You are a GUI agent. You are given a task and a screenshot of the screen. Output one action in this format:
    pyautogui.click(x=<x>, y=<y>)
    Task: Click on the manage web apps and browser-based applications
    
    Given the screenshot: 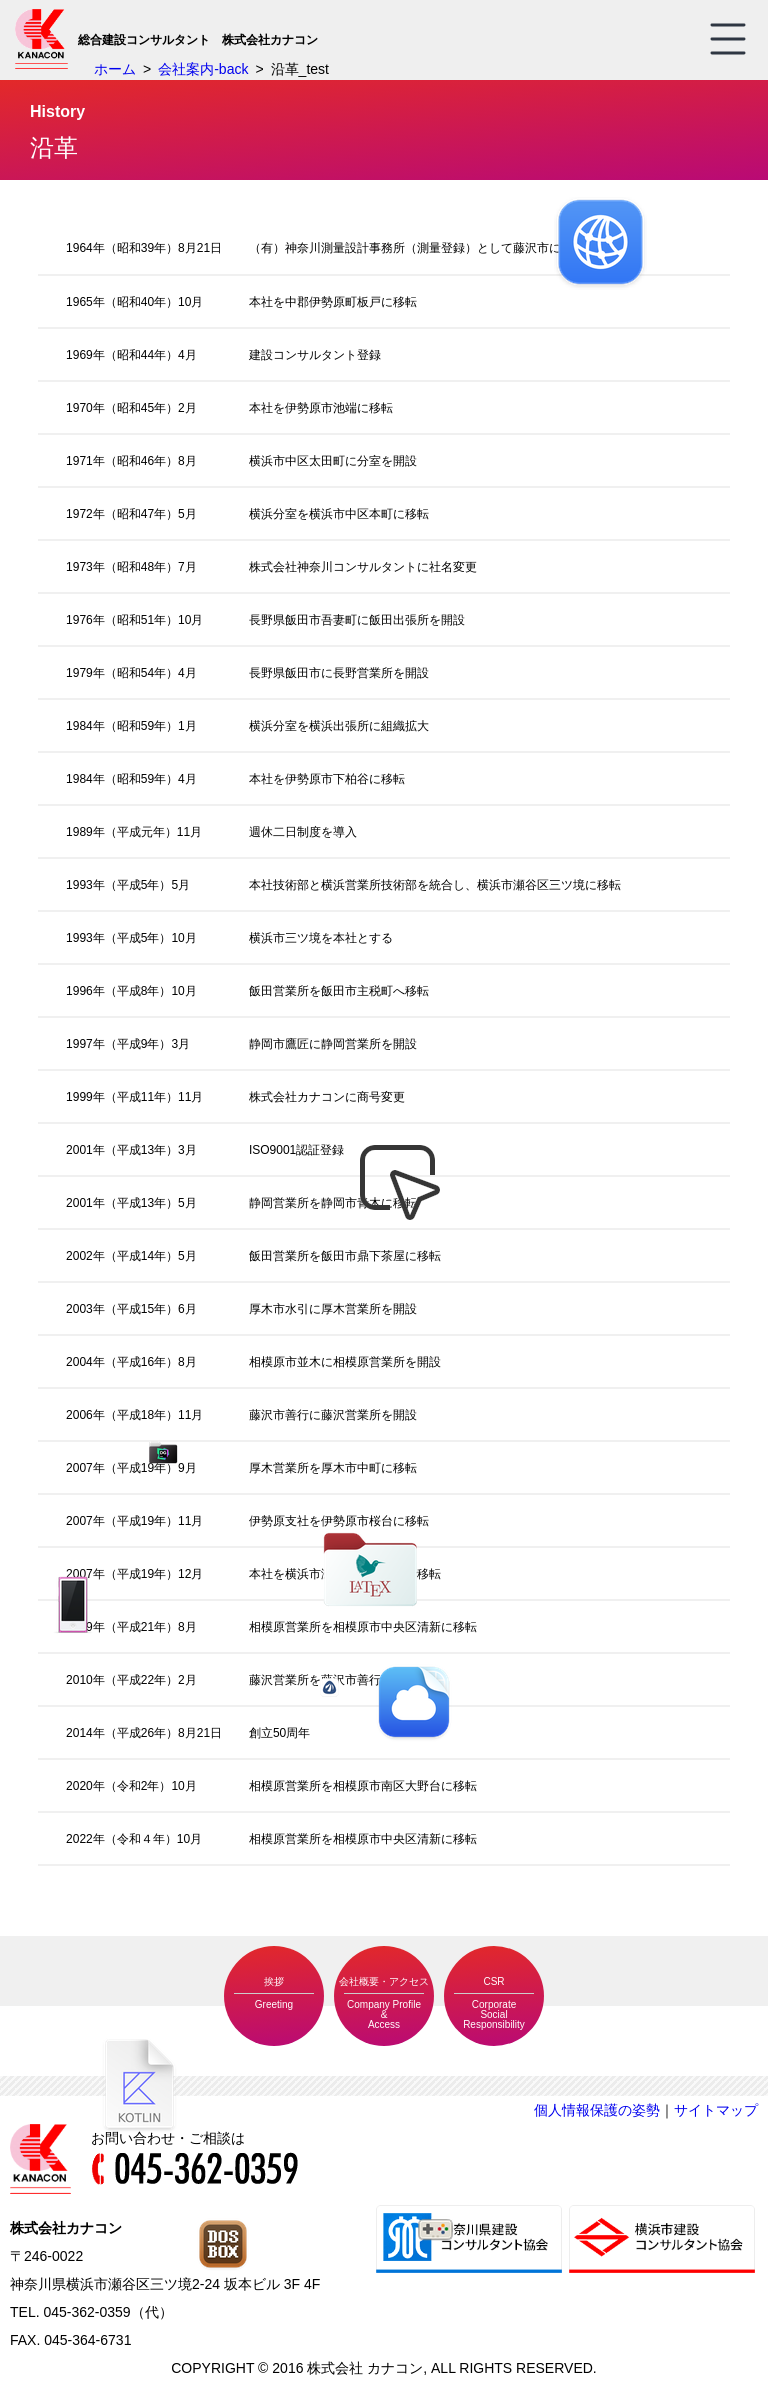 What is the action you would take?
    pyautogui.click(x=600, y=243)
    